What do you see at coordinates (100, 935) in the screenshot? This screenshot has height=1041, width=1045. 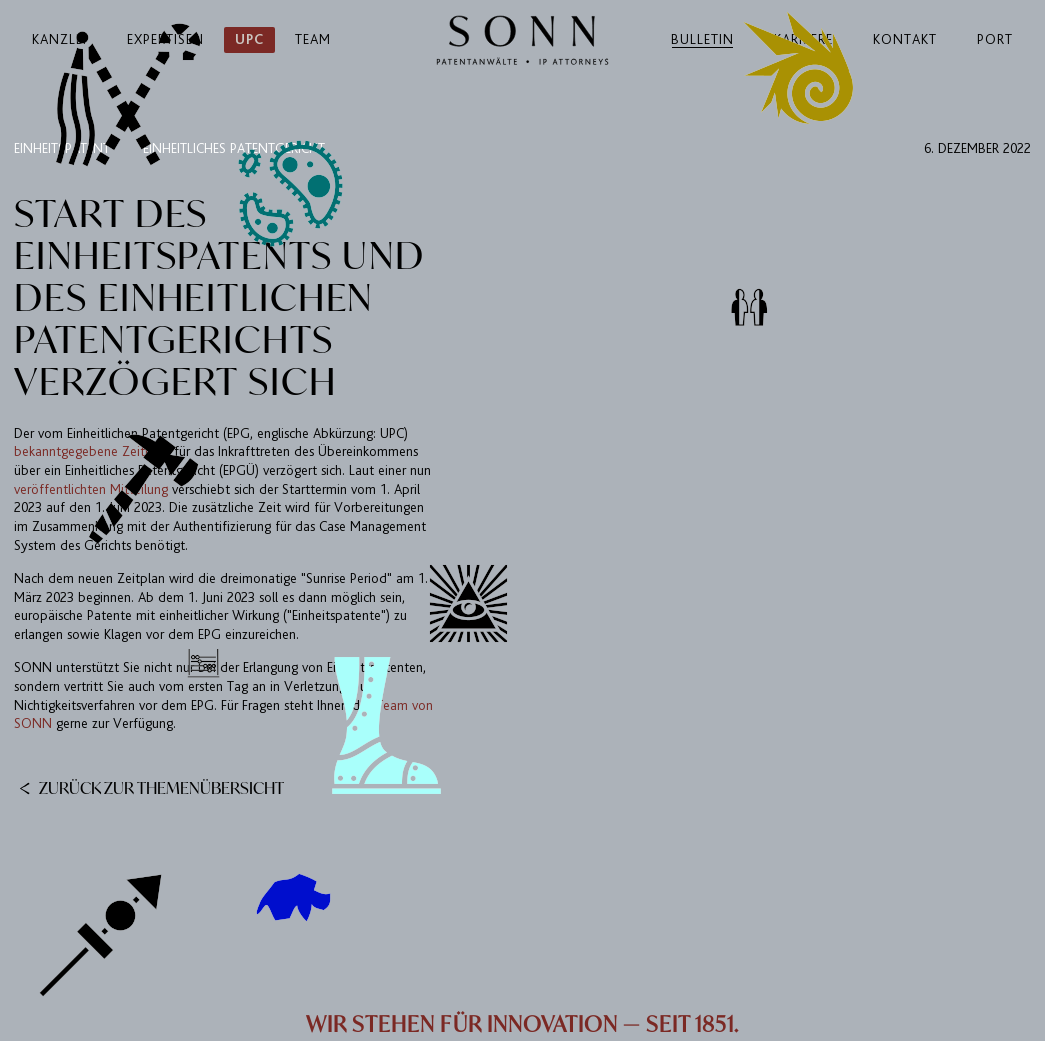 I see `oden food item in a cooking or food-themed game` at bounding box center [100, 935].